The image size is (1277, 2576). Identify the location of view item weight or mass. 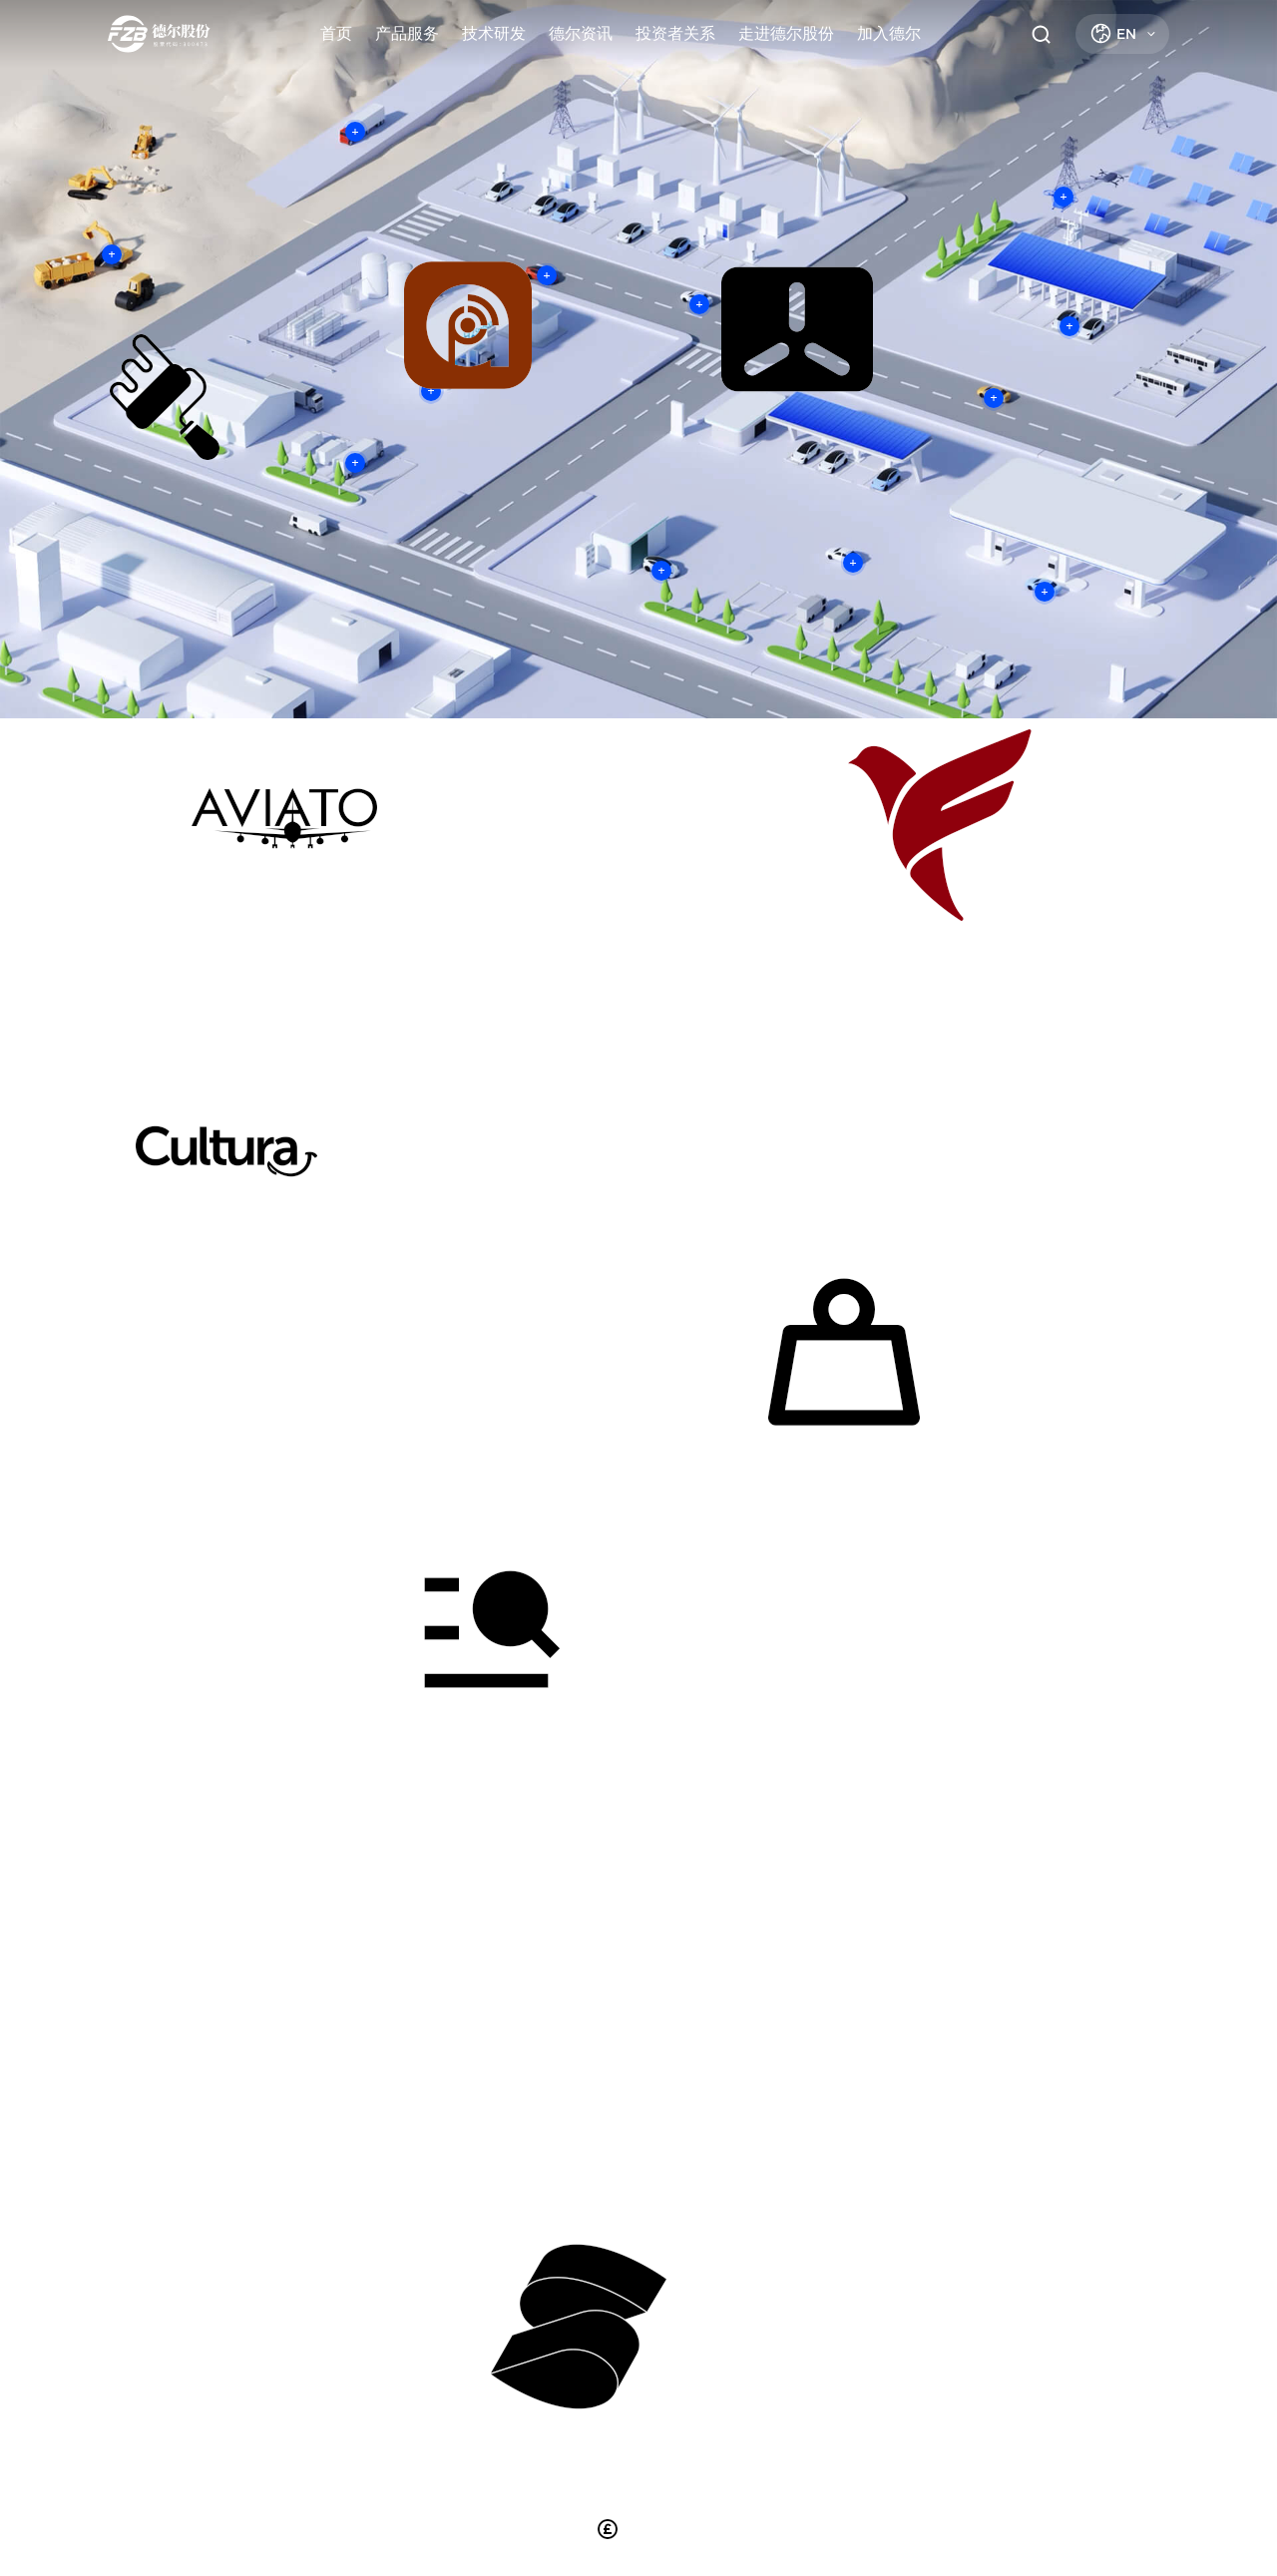
(844, 1356).